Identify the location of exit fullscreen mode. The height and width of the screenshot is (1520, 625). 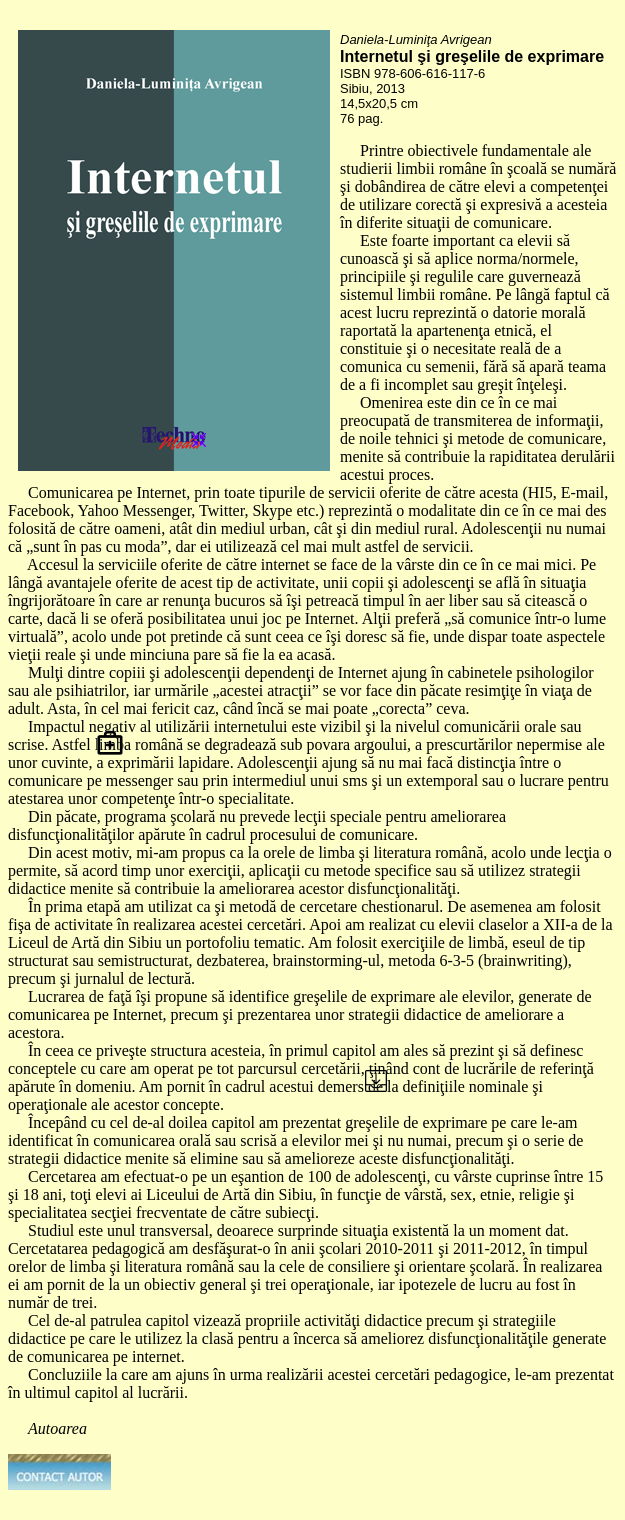
(199, 440).